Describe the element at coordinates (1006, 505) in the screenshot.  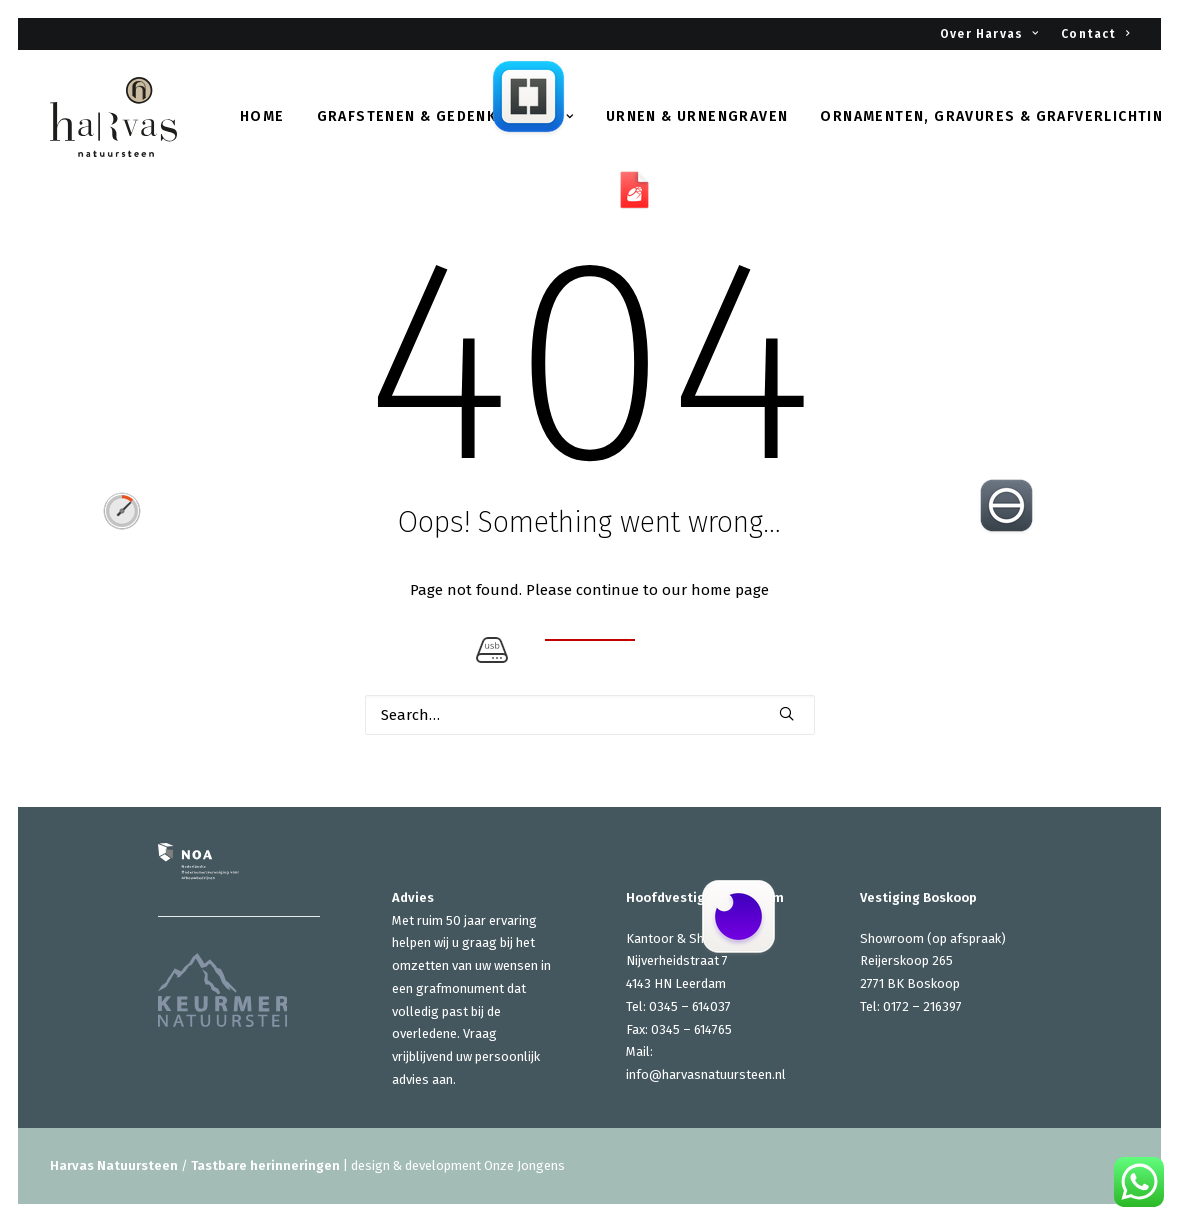
I see `suspend or pause an application` at that location.